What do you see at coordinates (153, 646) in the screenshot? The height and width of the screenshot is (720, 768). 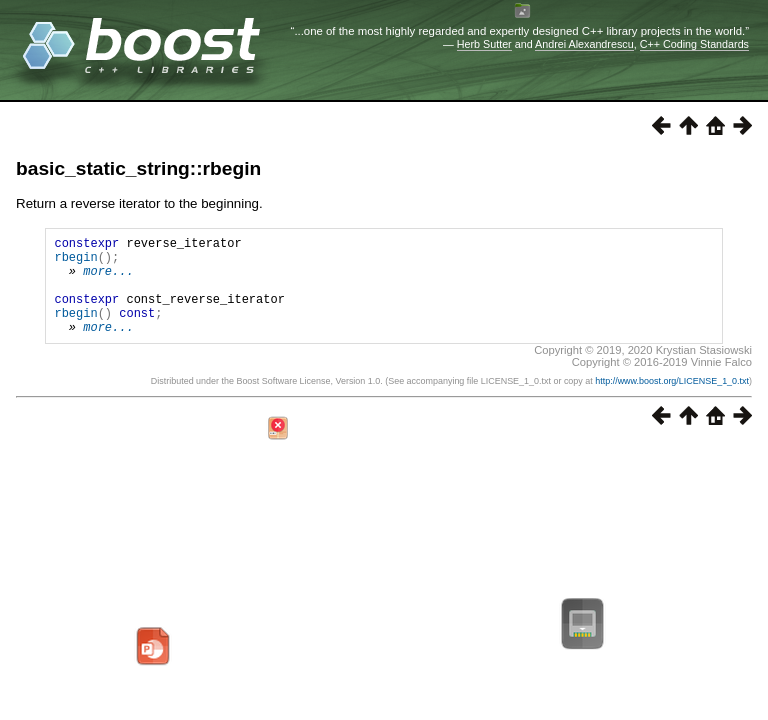 I see `a powerpoint presentation file` at bounding box center [153, 646].